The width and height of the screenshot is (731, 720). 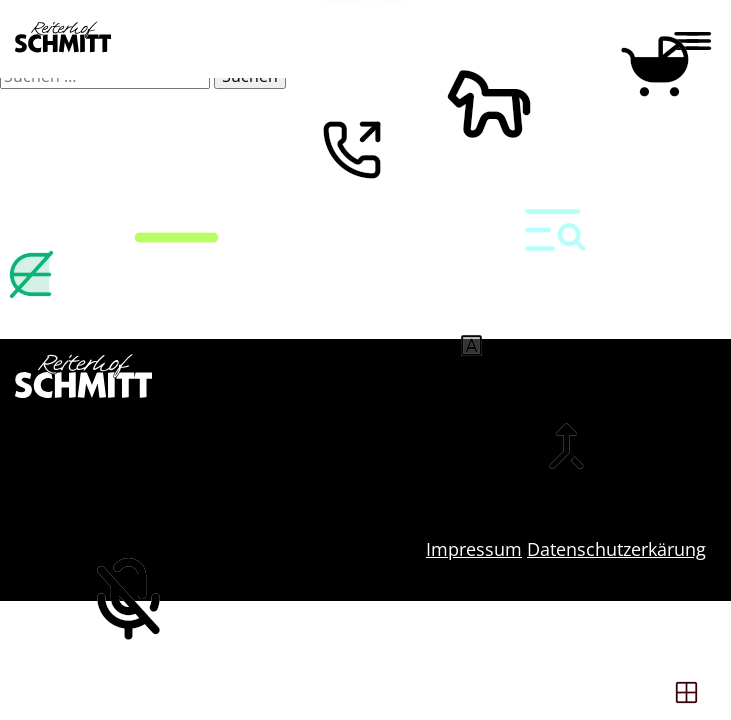 What do you see at coordinates (352, 150) in the screenshot?
I see `make an outgoing call` at bounding box center [352, 150].